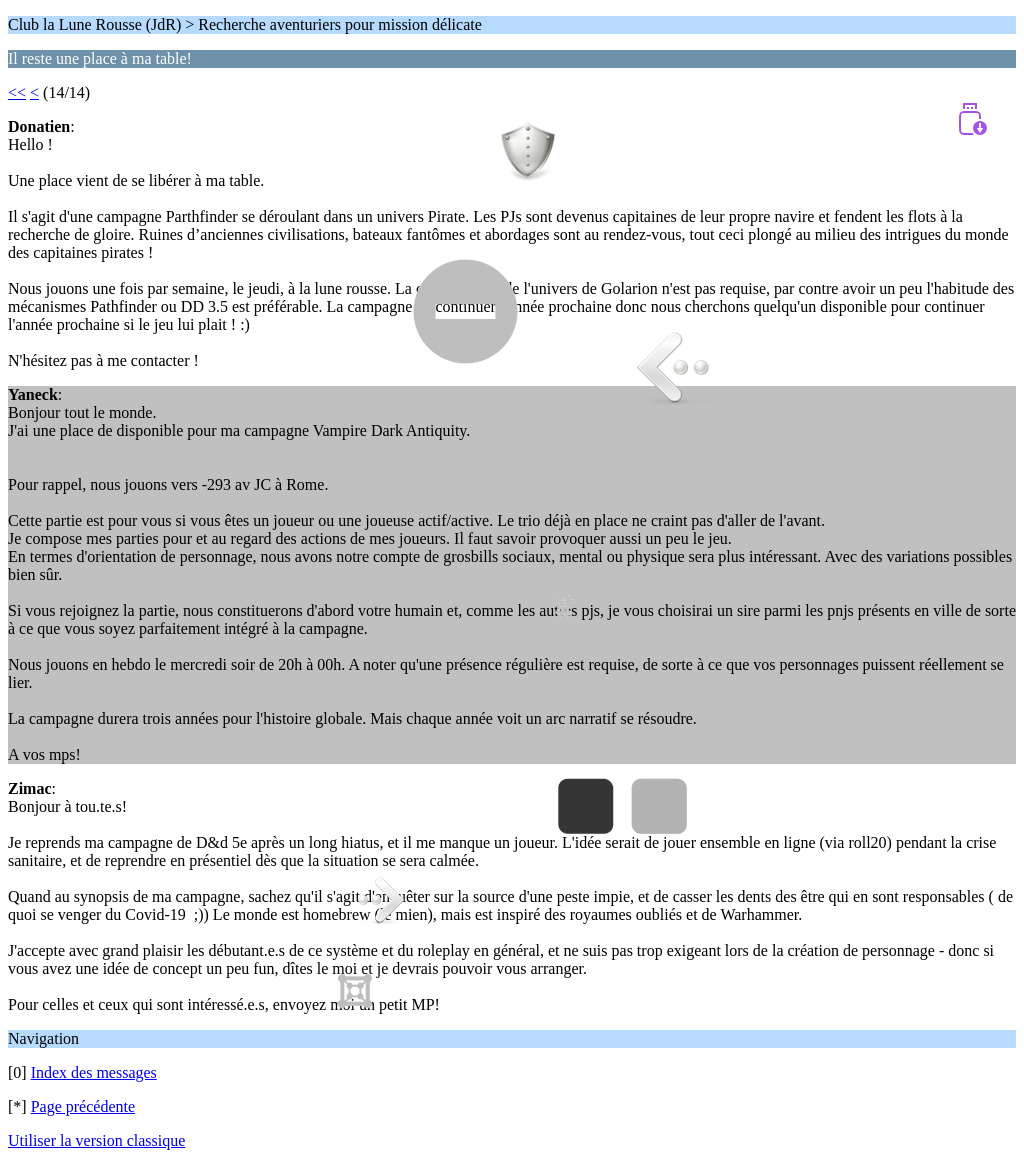  What do you see at coordinates (528, 151) in the screenshot?
I see `indicates medium security level` at bounding box center [528, 151].